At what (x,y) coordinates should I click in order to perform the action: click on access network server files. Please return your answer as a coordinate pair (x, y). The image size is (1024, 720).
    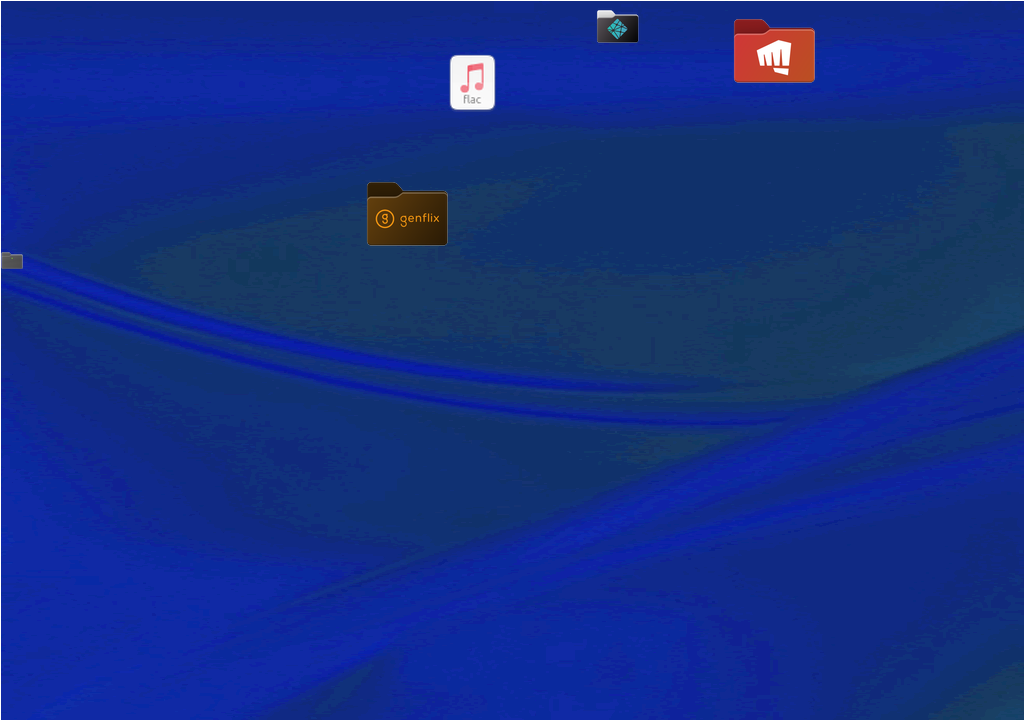
    Looking at the image, I should click on (12, 261).